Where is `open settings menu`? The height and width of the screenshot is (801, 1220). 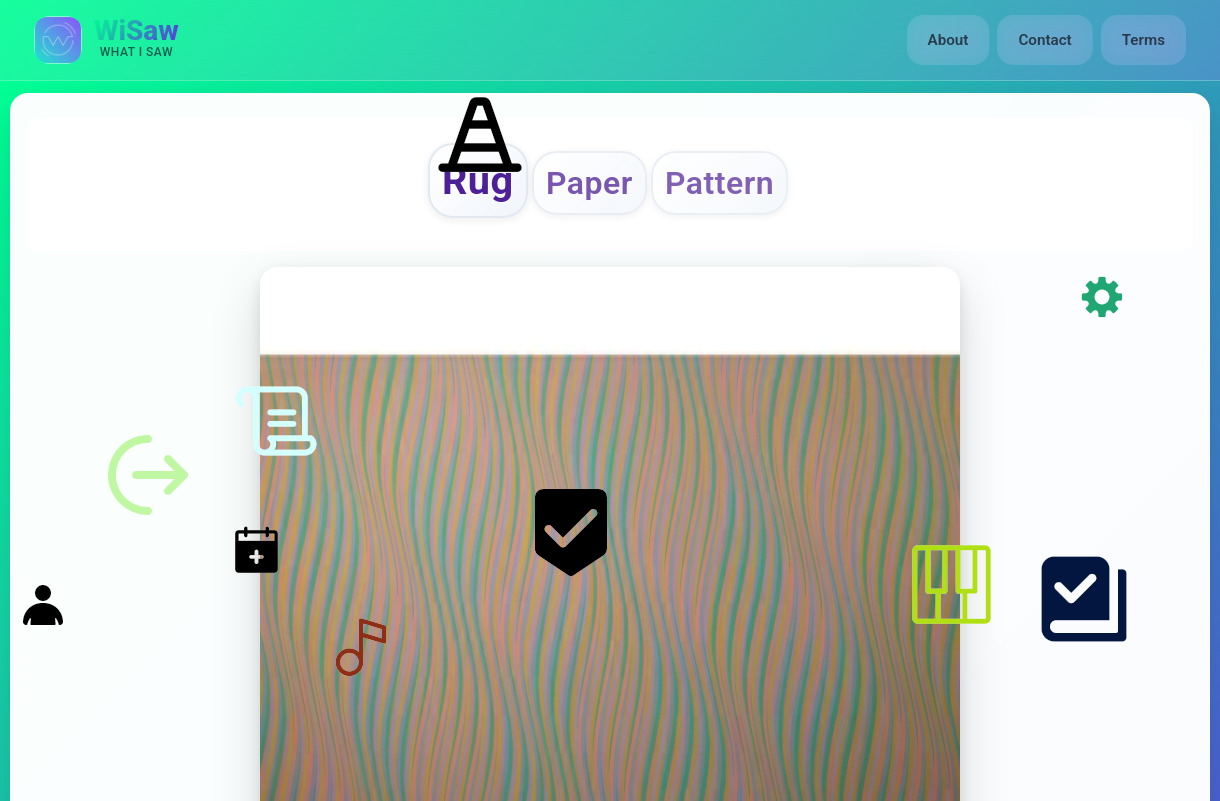 open settings menu is located at coordinates (1102, 297).